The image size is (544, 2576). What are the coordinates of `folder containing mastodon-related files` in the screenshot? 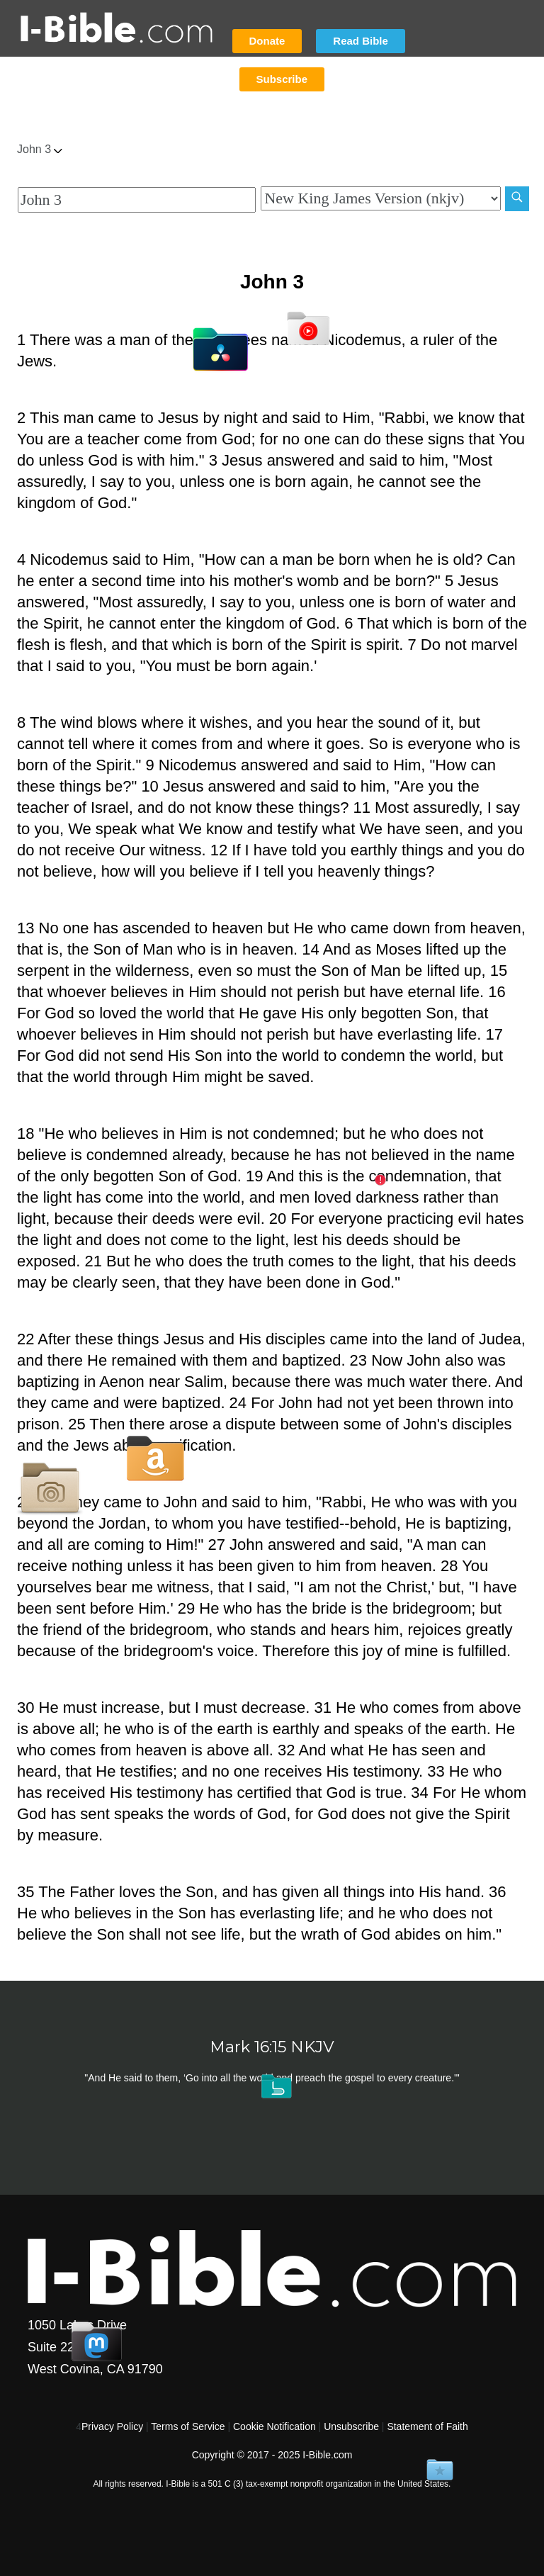 It's located at (96, 2343).